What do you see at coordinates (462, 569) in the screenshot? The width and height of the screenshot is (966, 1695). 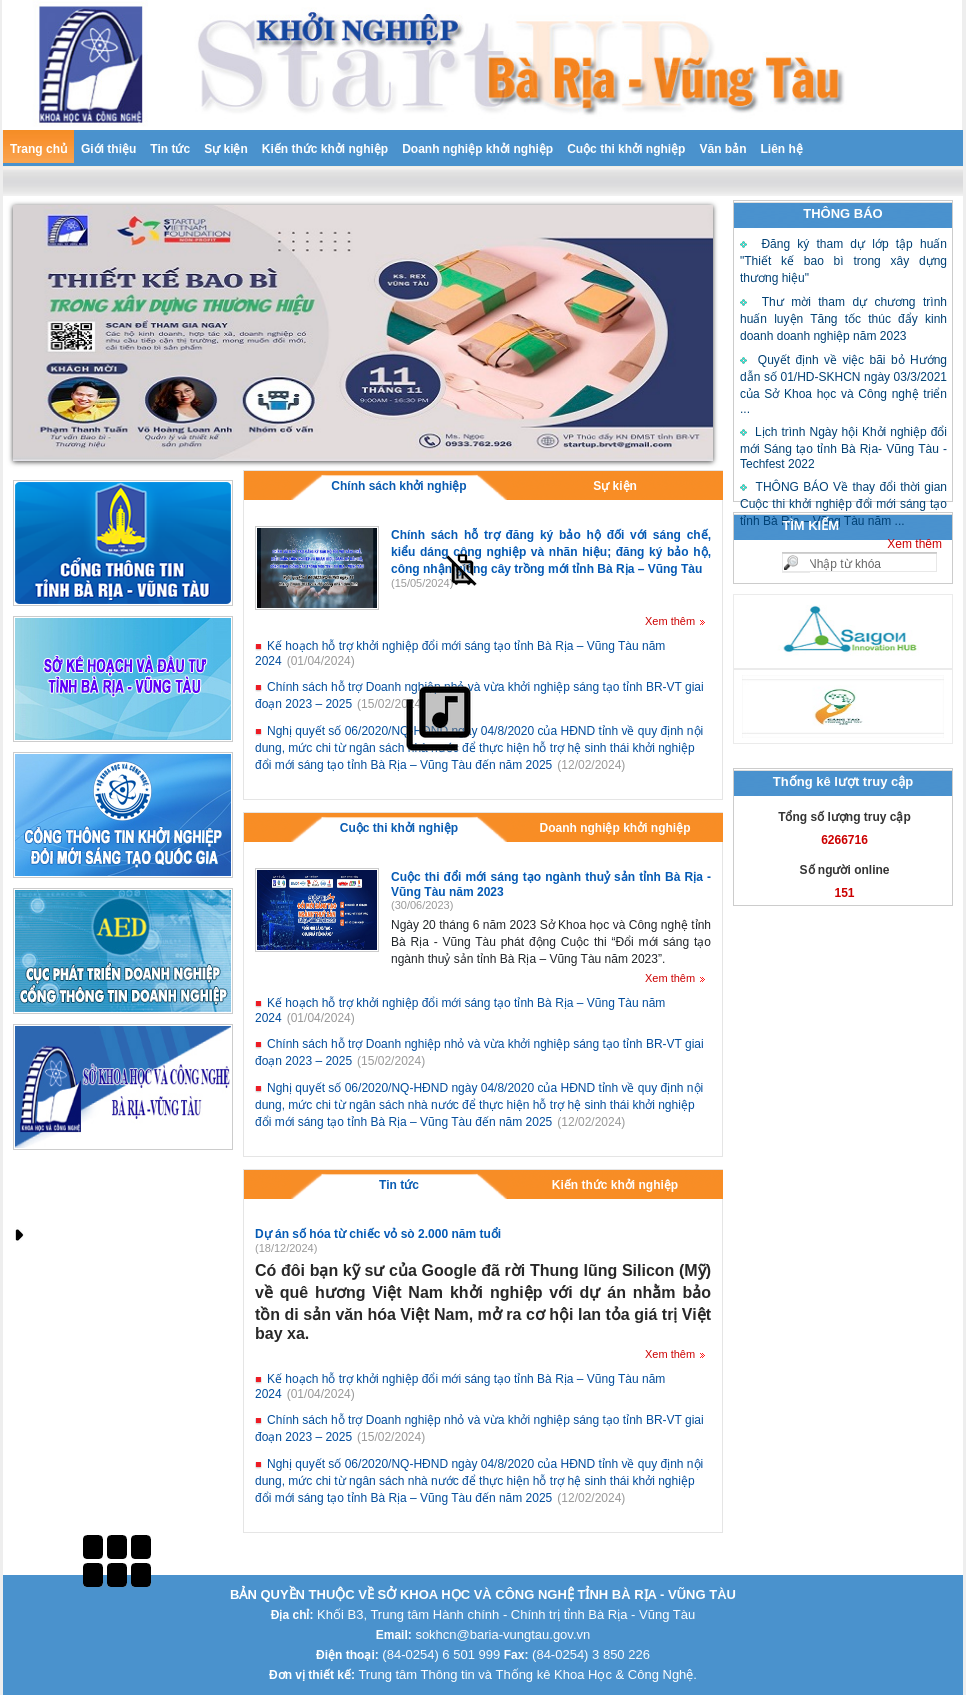 I see `no luggage allowed in this area` at bounding box center [462, 569].